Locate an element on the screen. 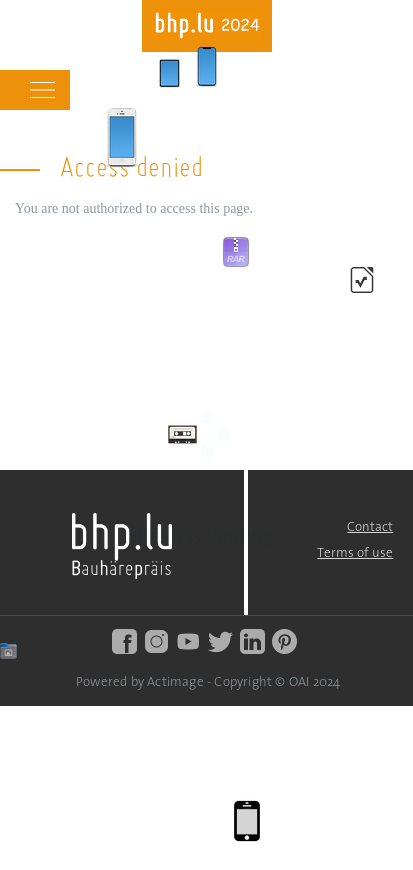 This screenshot has height=870, width=413. view connected iPhone in sidebar is located at coordinates (247, 821).